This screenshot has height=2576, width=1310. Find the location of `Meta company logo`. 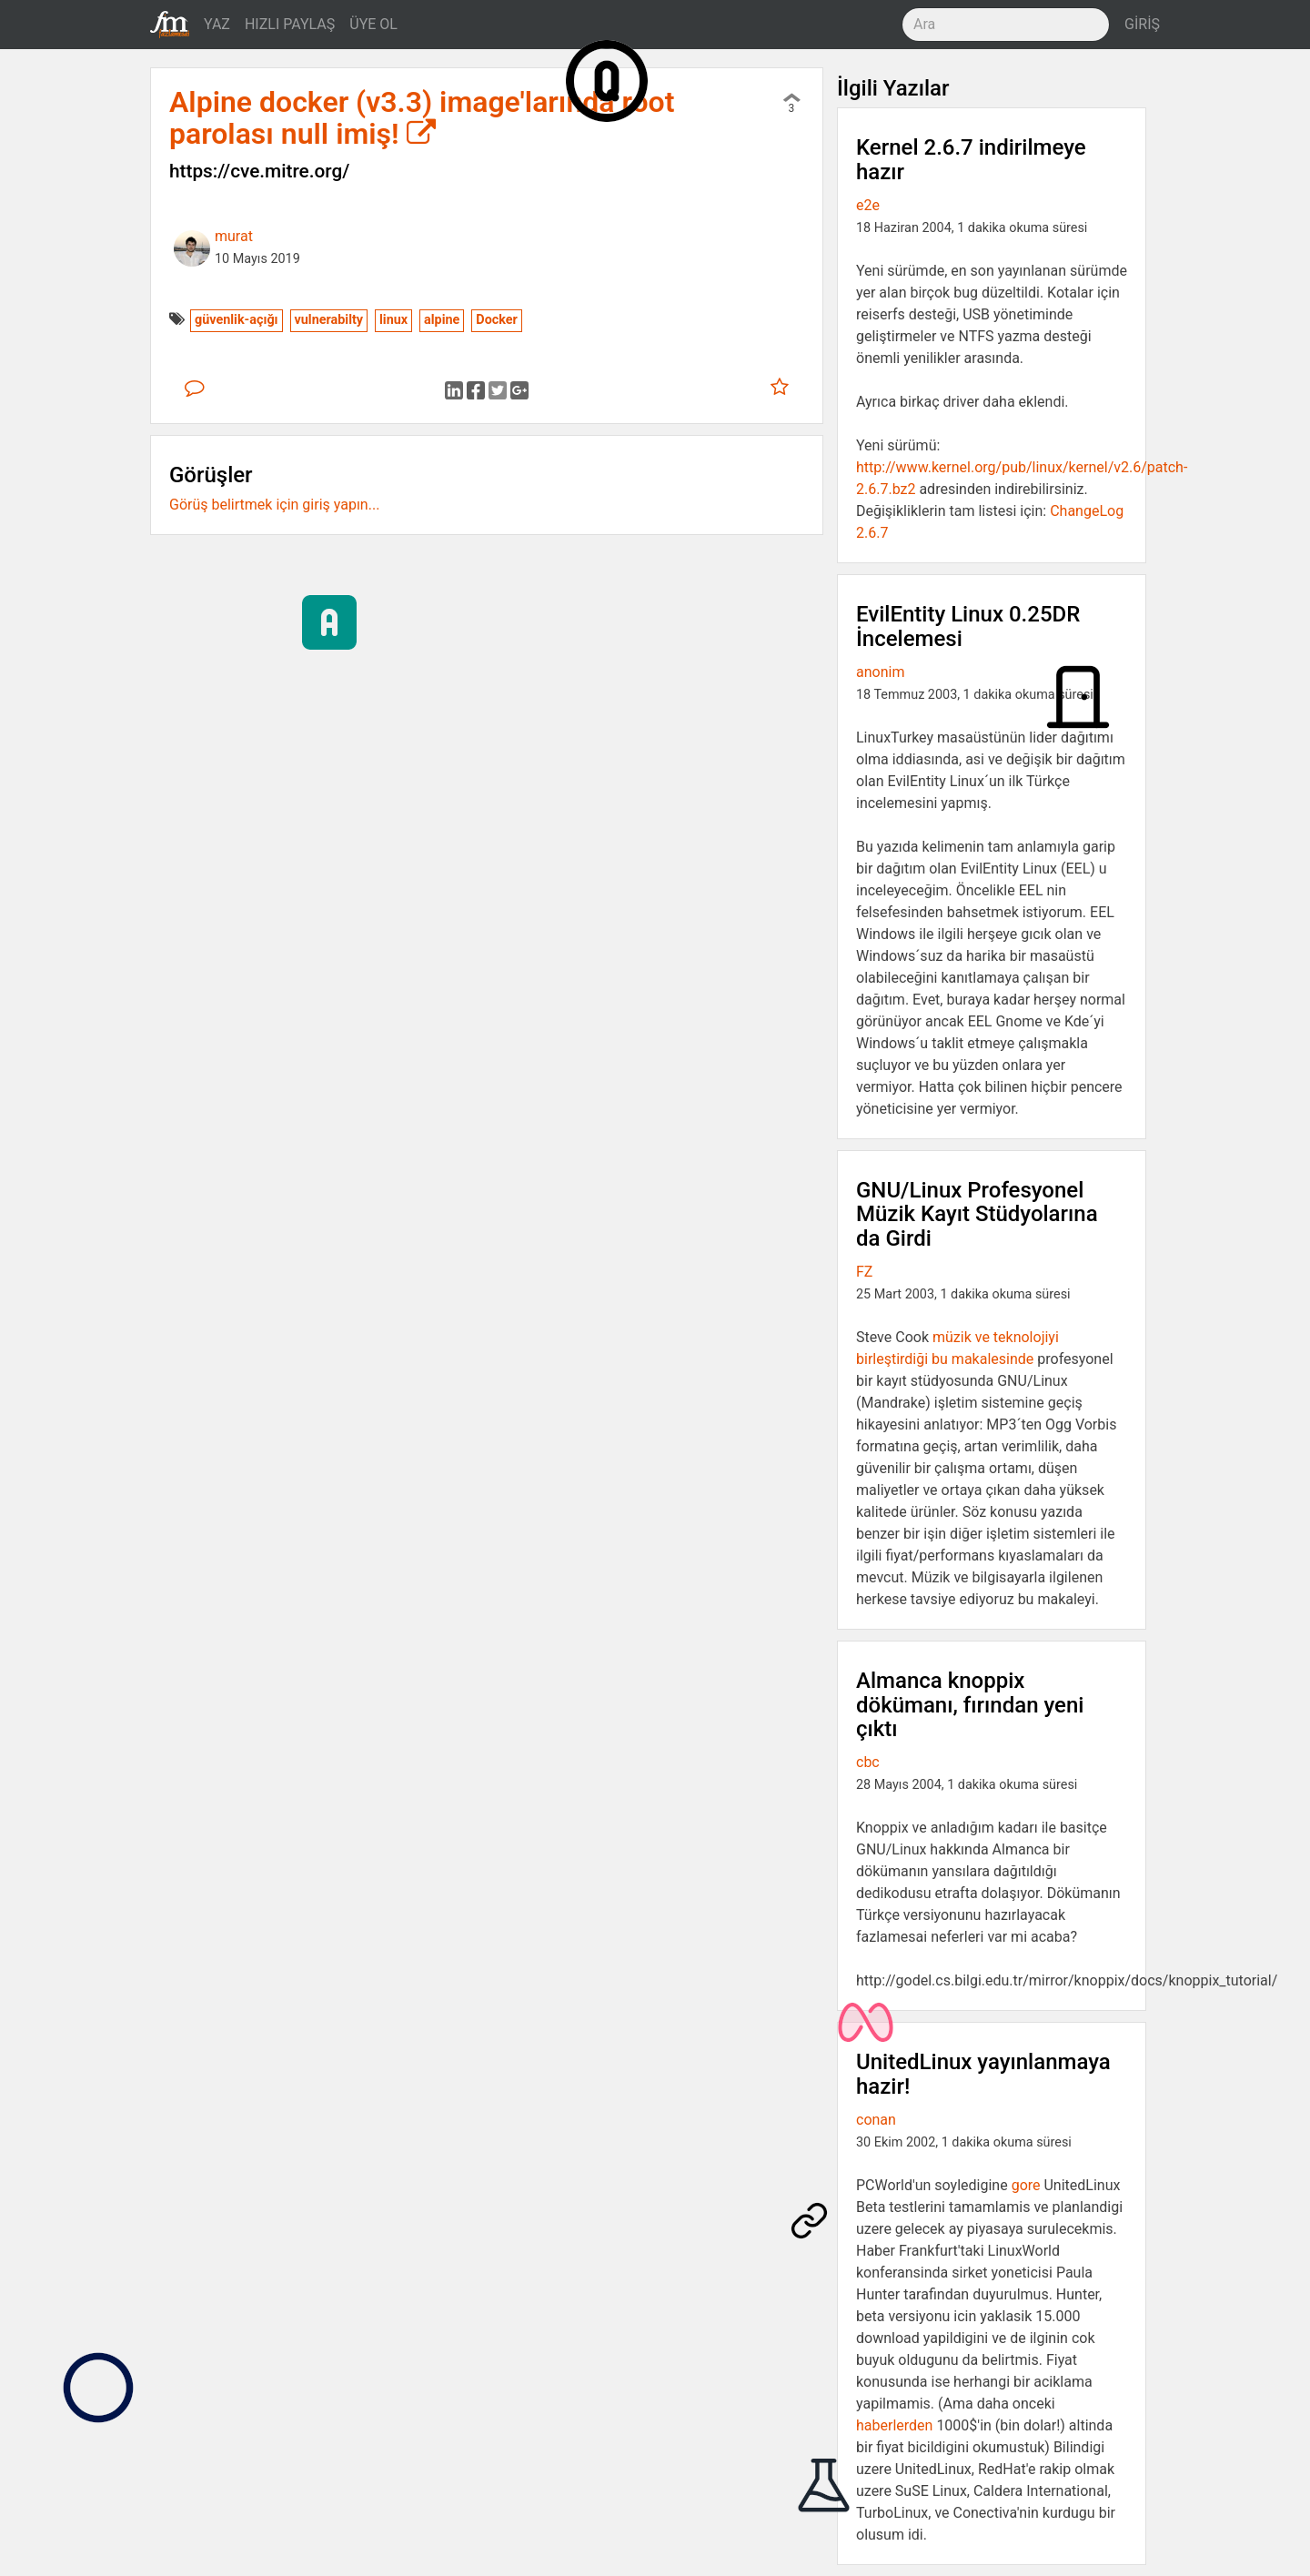

Meta company logo is located at coordinates (865, 2022).